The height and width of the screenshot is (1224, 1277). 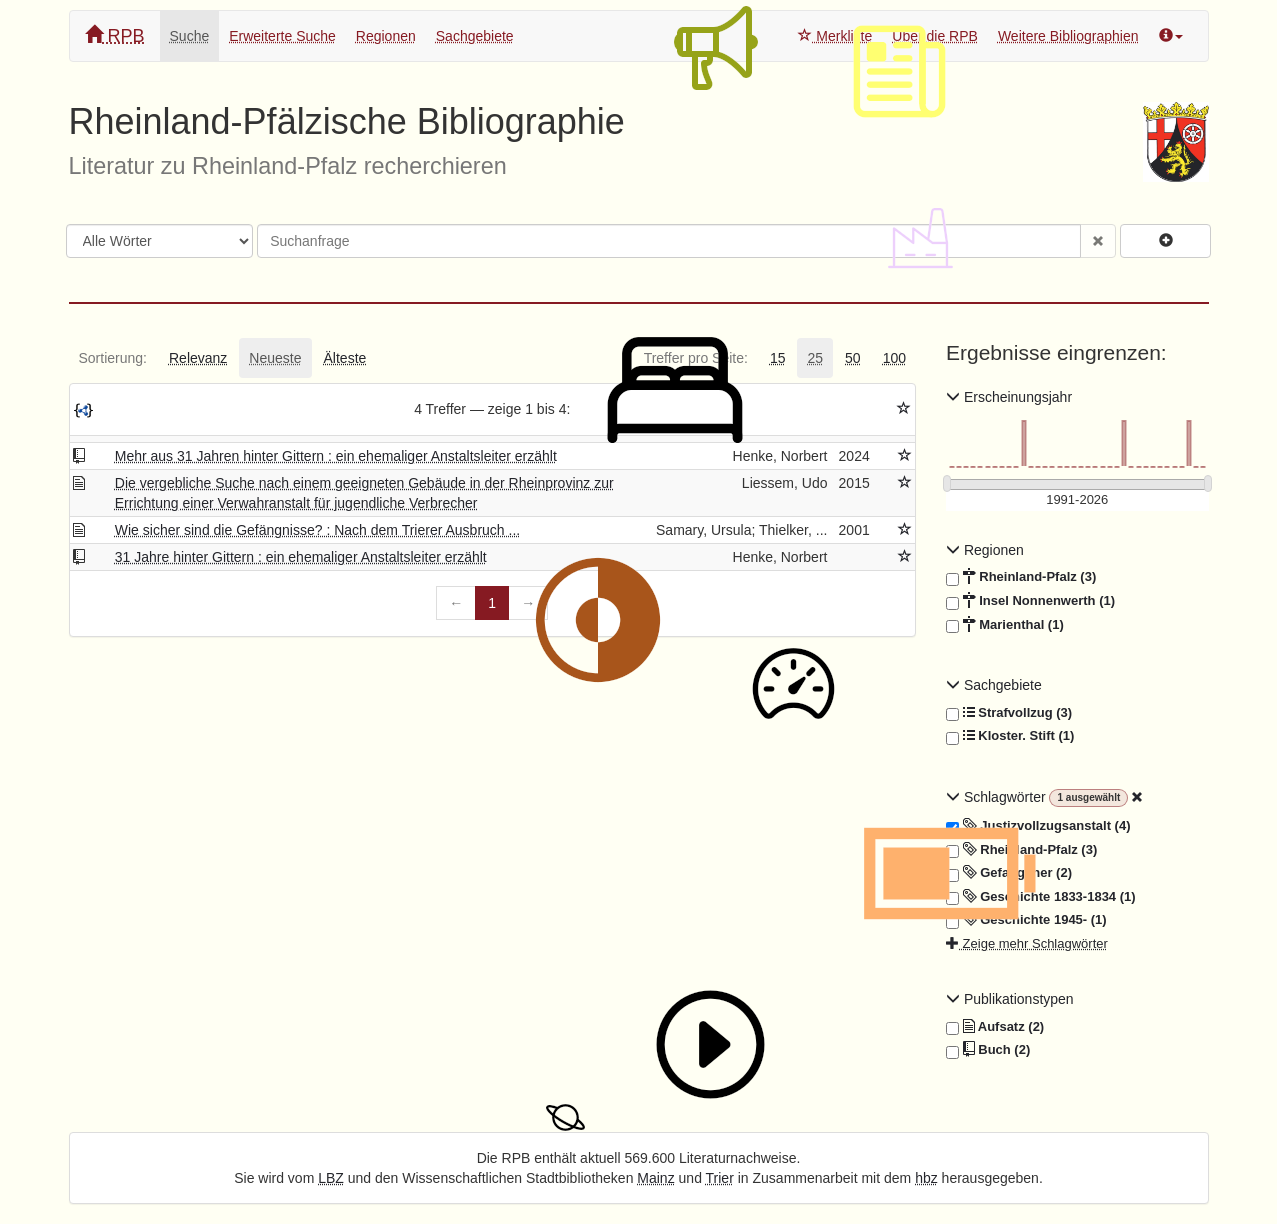 I want to click on make an announcement or broadcast, so click(x=716, y=48).